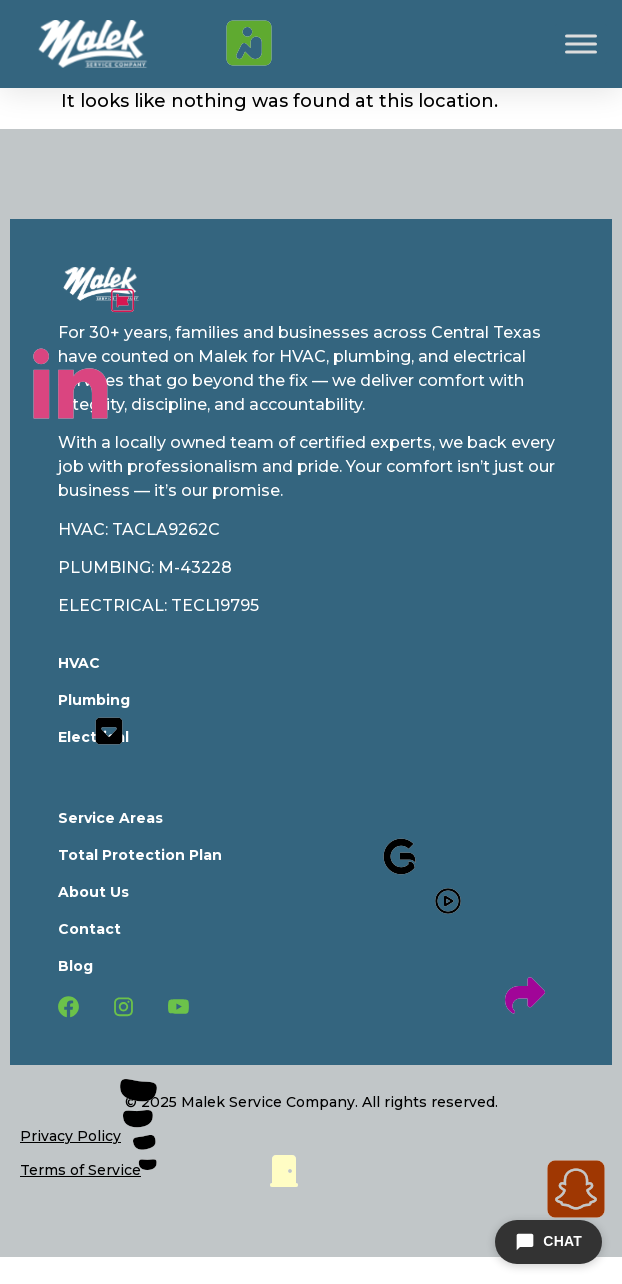 The width and height of the screenshot is (622, 1284). Describe the element at coordinates (576, 1189) in the screenshot. I see `open Snapchat app` at that location.